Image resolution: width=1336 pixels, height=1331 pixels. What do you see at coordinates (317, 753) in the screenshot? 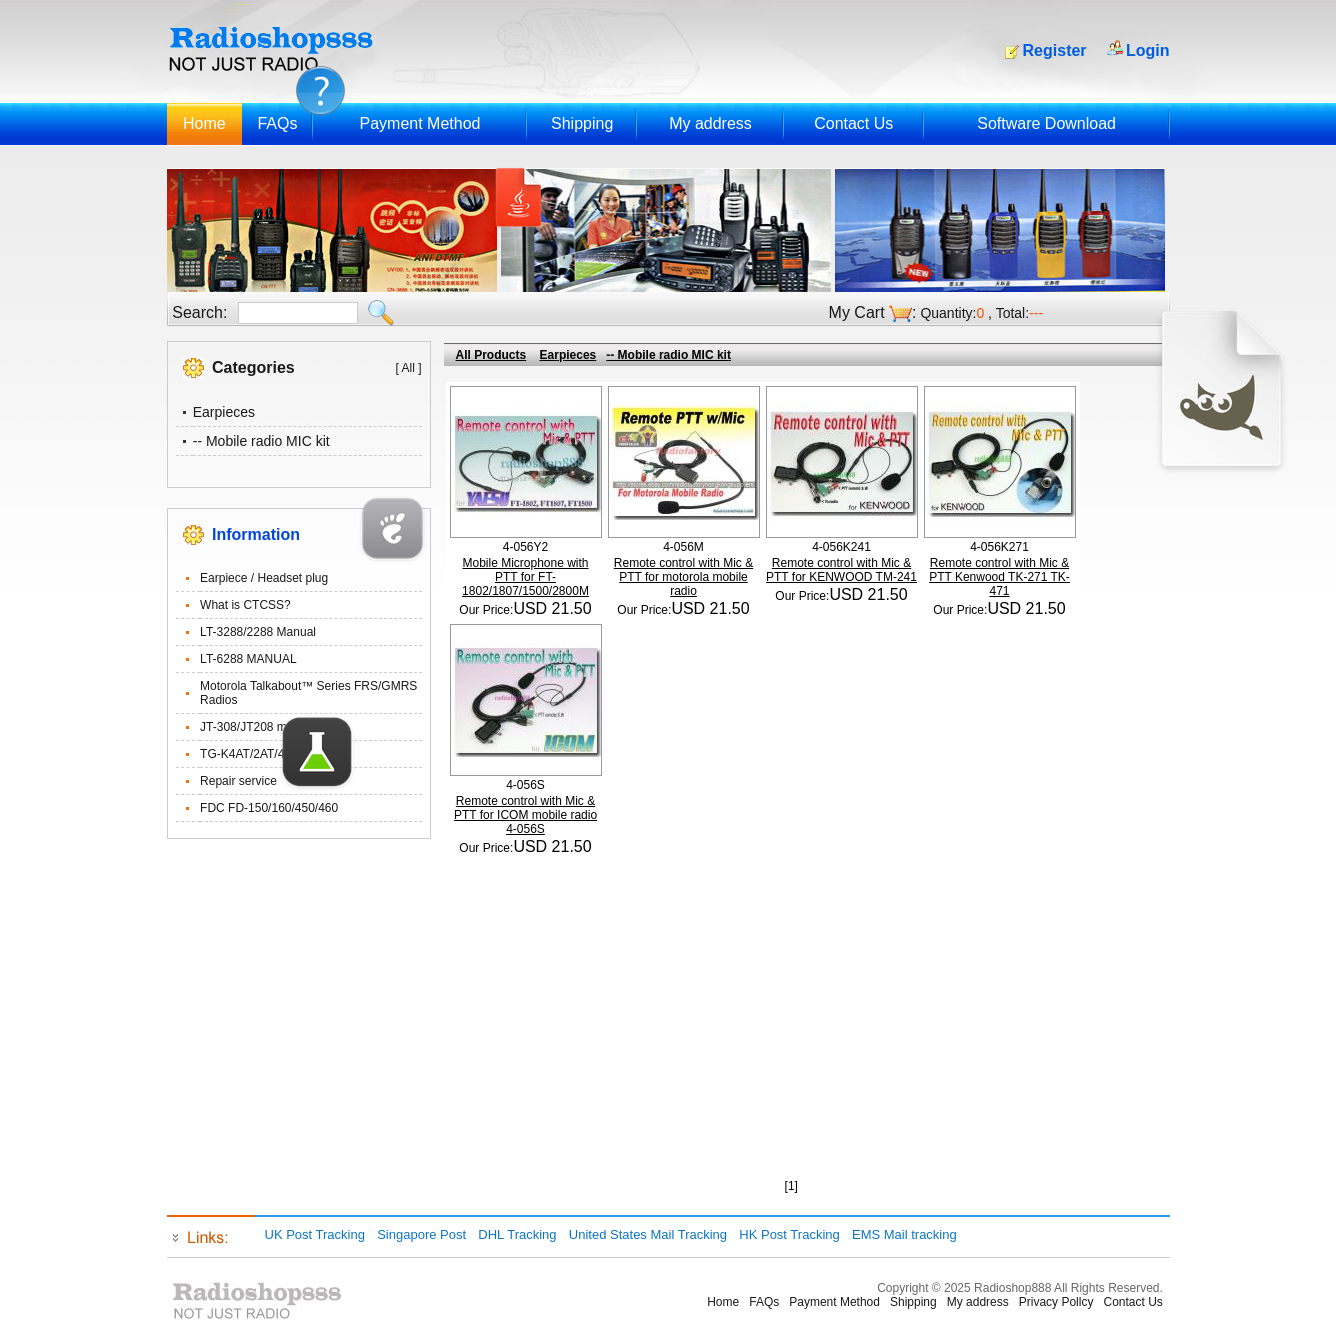
I see `open science or chemistry-related applications` at bounding box center [317, 753].